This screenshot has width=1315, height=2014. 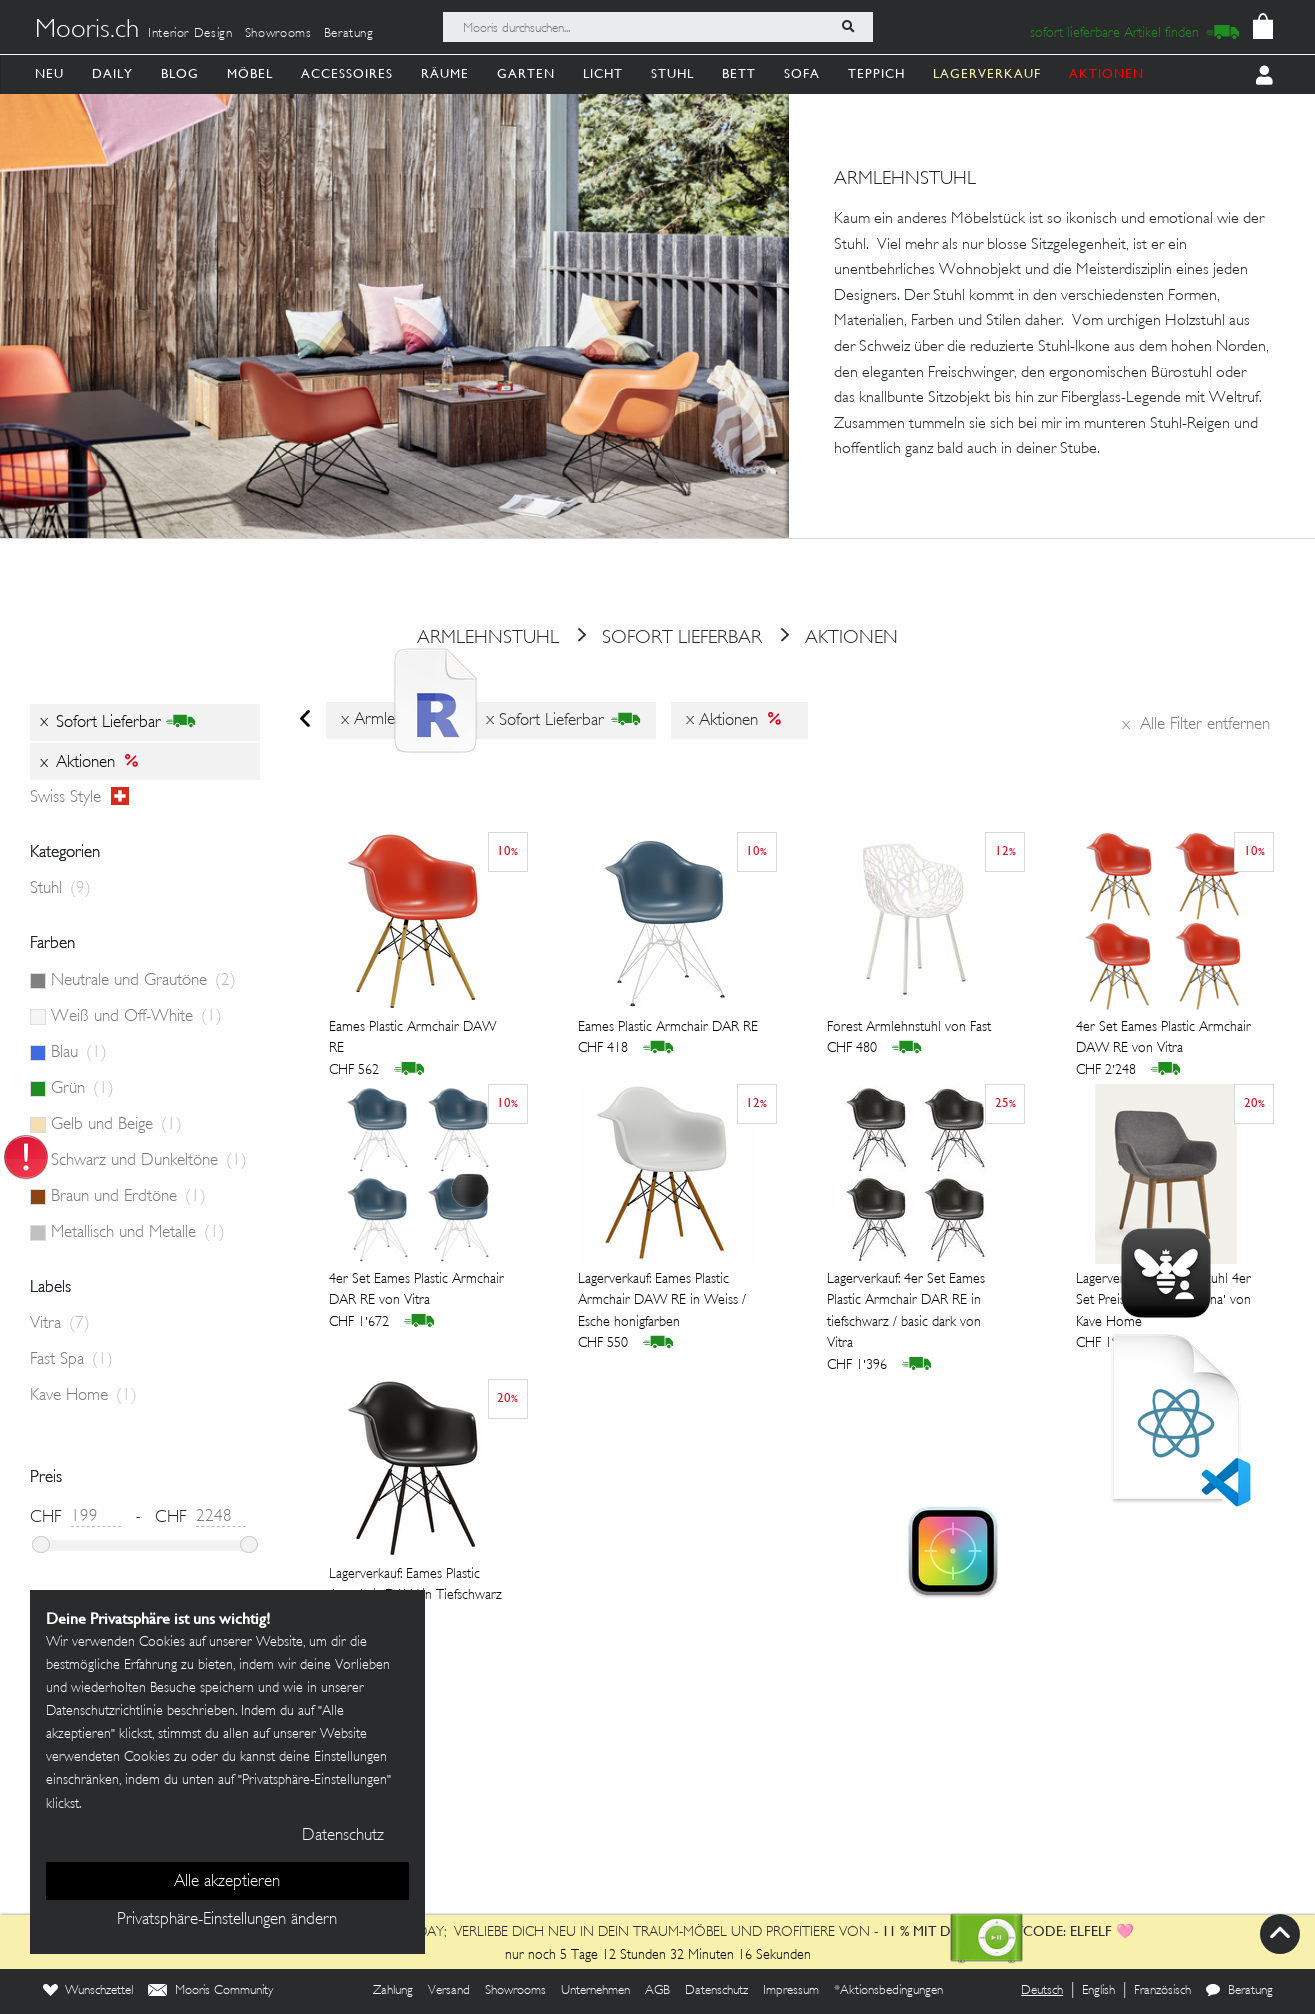 I want to click on open a React JavaScript file, so click(x=1176, y=1421).